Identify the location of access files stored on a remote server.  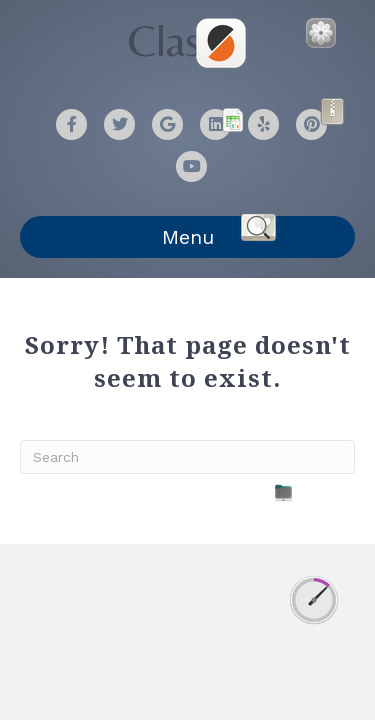
(283, 492).